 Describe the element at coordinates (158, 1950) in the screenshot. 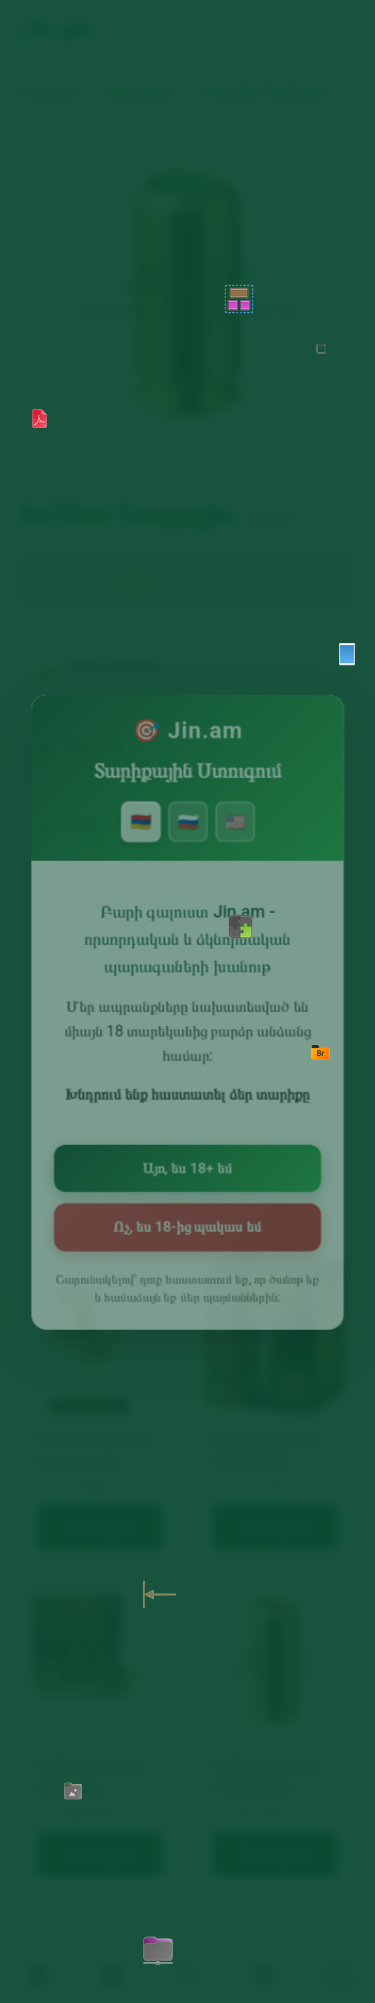

I see `access files stored on a remote server or network location` at that location.